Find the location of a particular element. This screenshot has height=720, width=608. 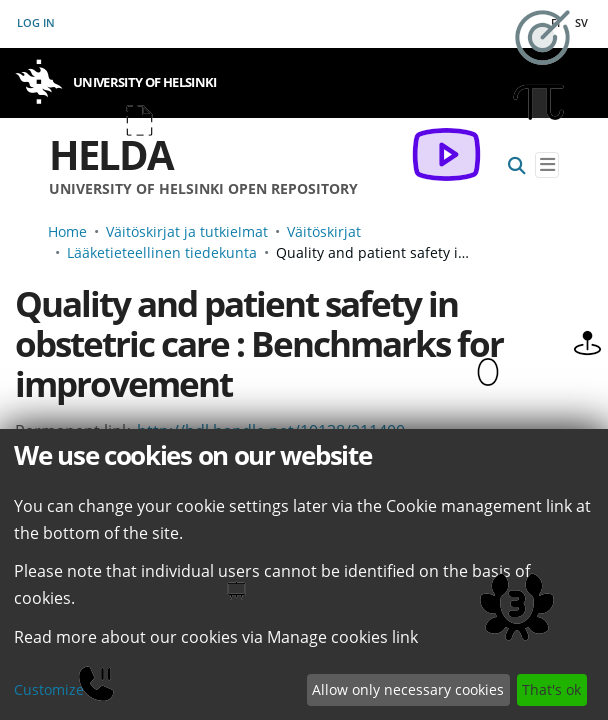

set a goal or target is located at coordinates (542, 37).